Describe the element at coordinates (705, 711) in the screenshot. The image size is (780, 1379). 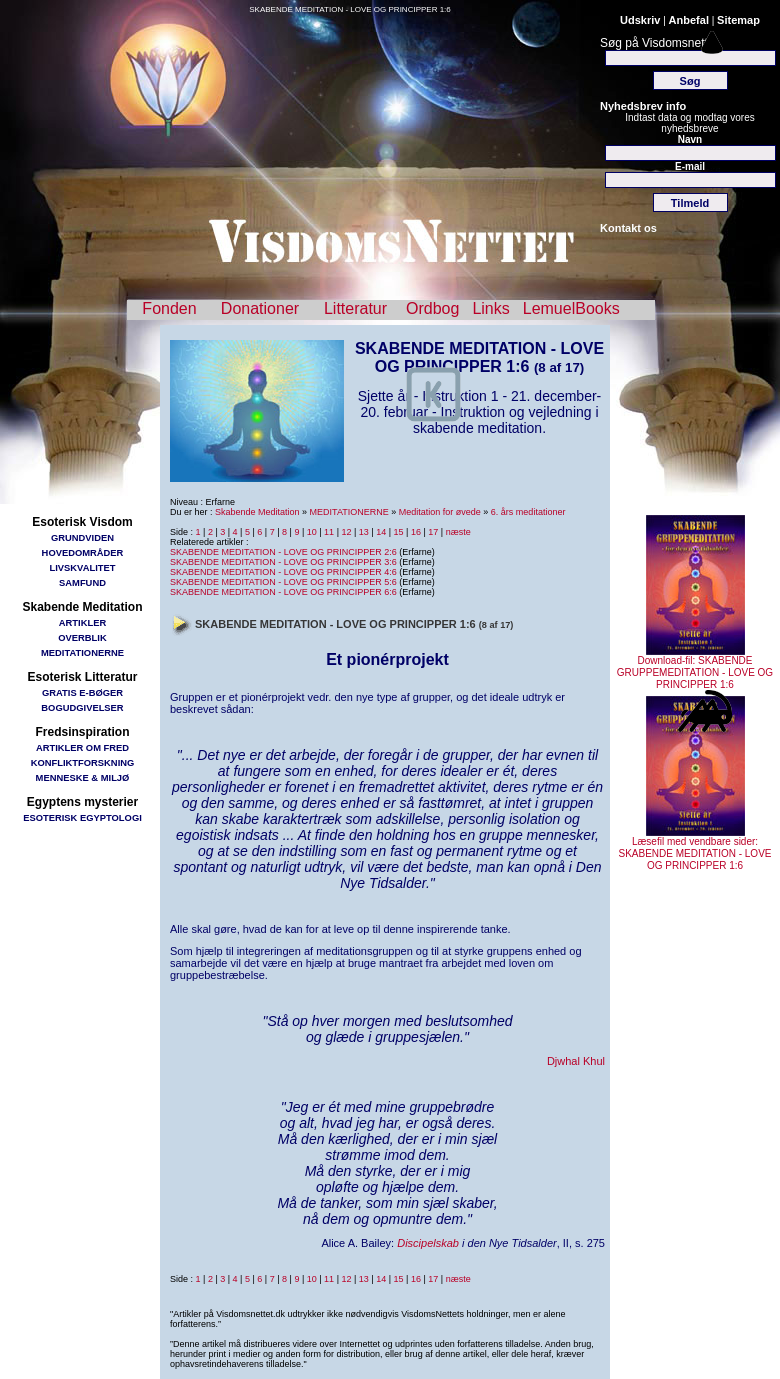
I see `indicates pest or insect-related content` at that location.